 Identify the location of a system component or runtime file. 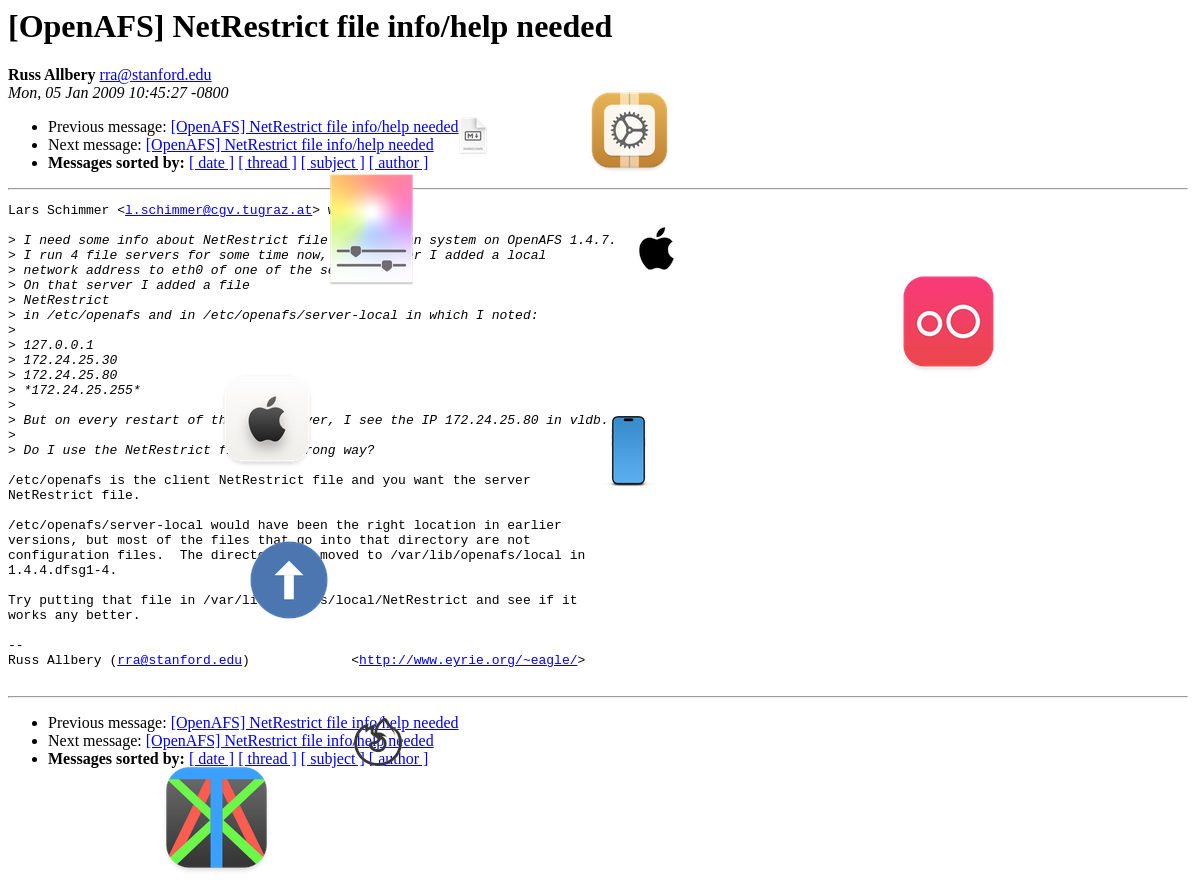
(629, 131).